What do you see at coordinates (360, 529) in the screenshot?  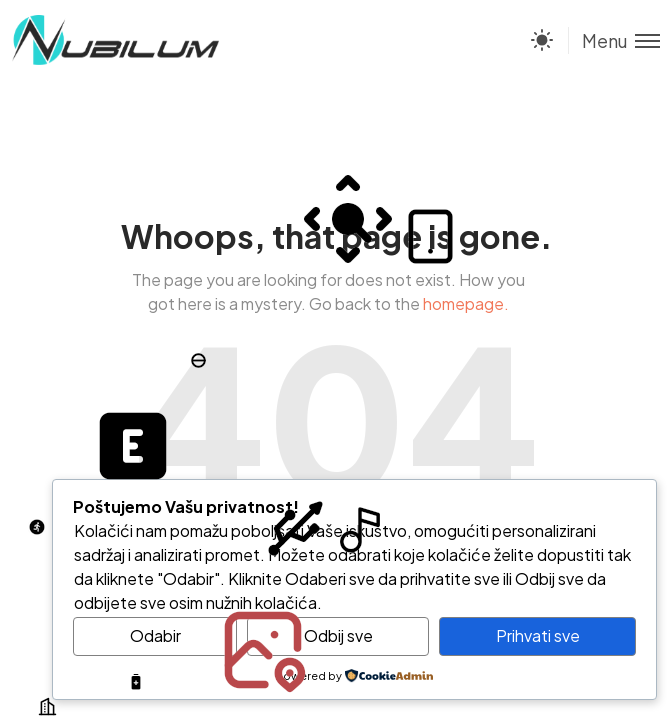 I see `play or access music` at bounding box center [360, 529].